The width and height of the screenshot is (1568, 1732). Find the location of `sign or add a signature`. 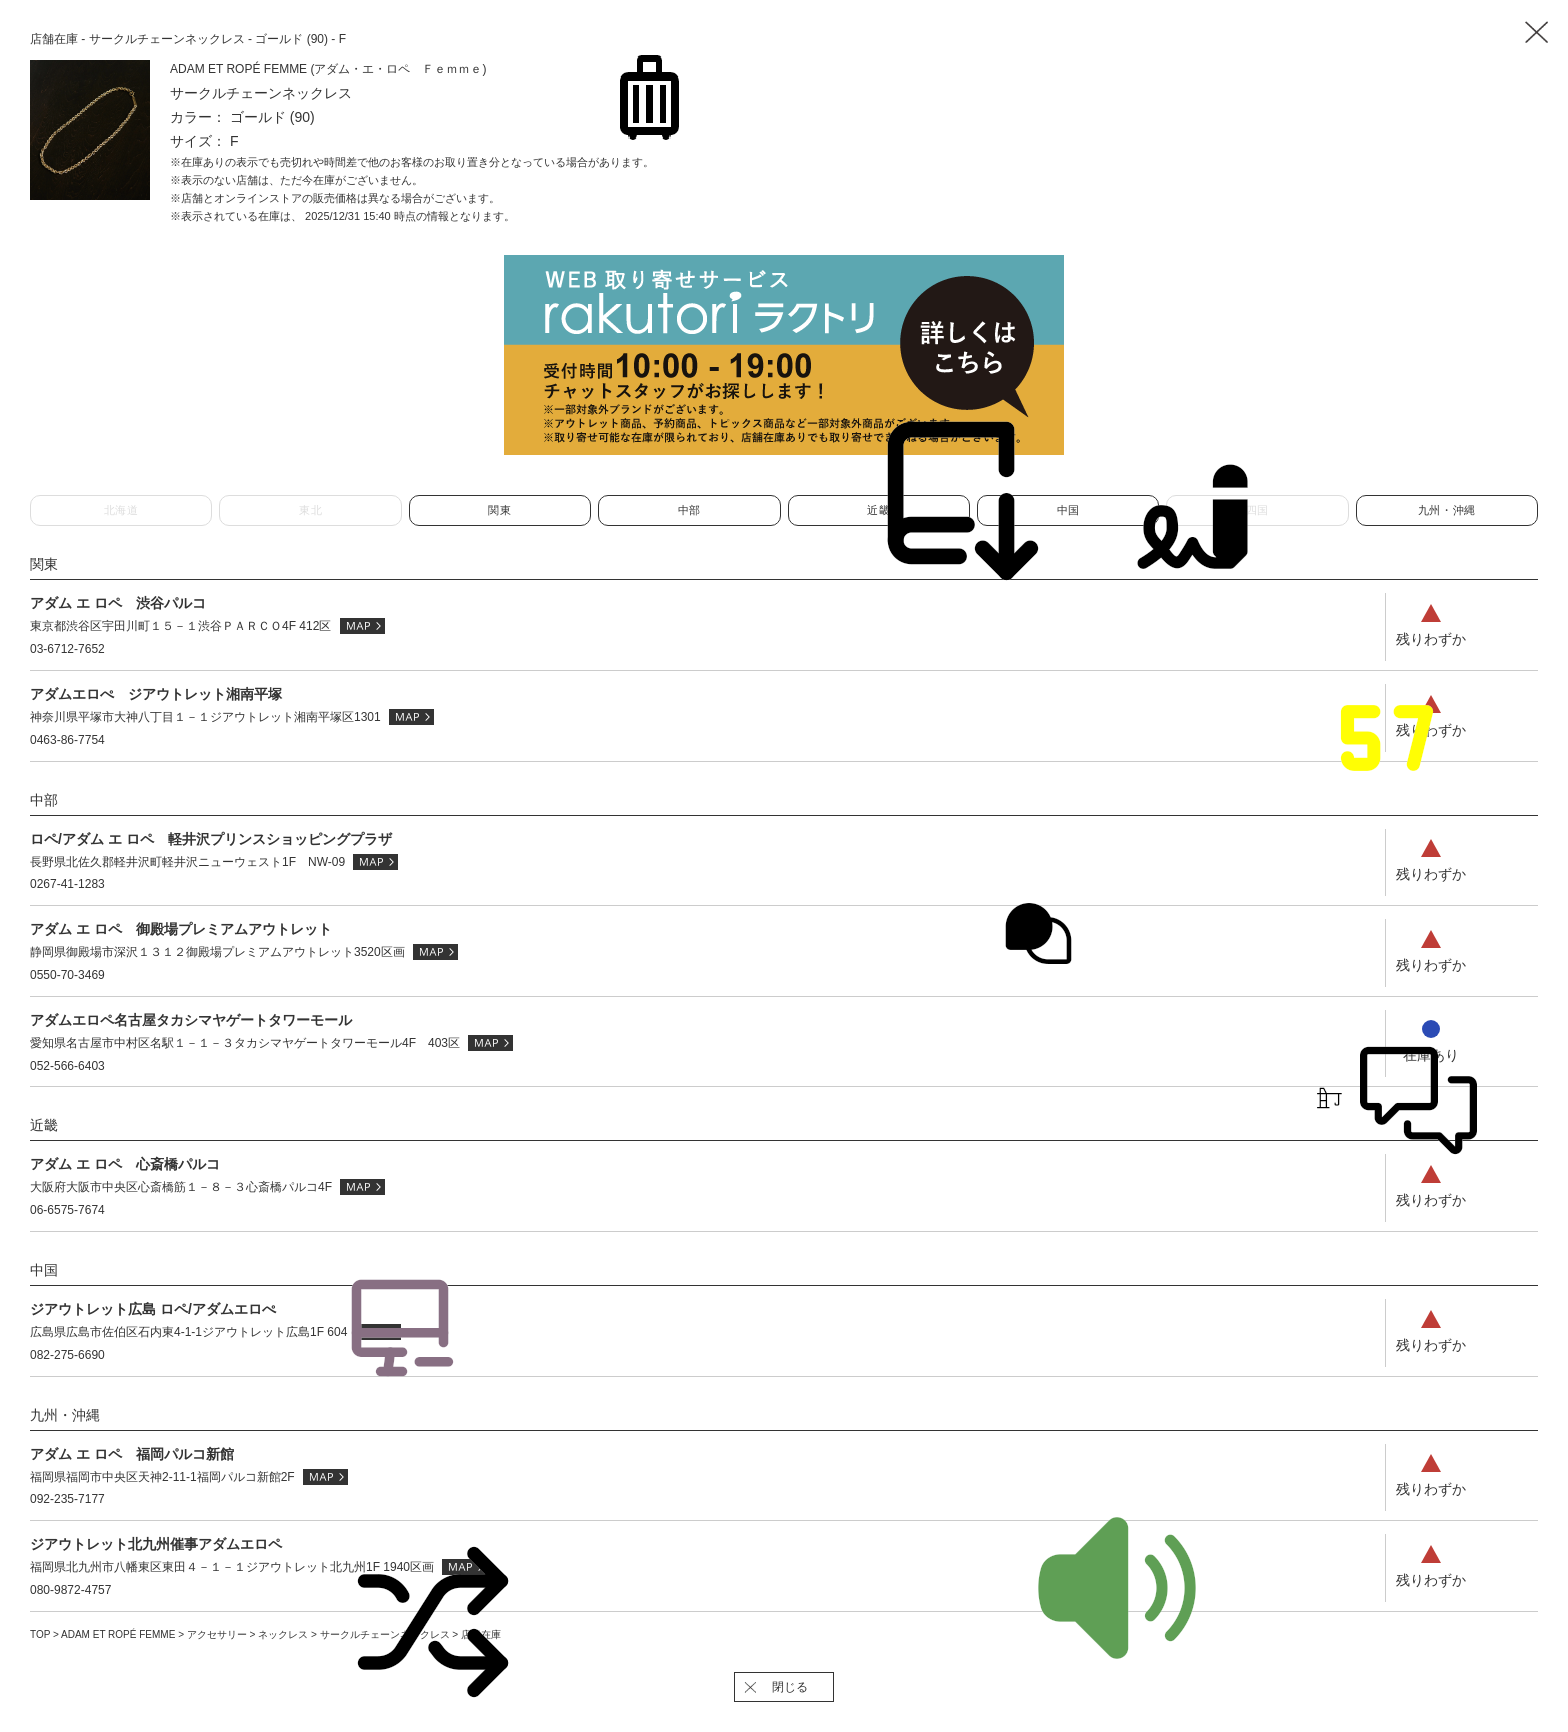

sign or add a signature is located at coordinates (1195, 522).